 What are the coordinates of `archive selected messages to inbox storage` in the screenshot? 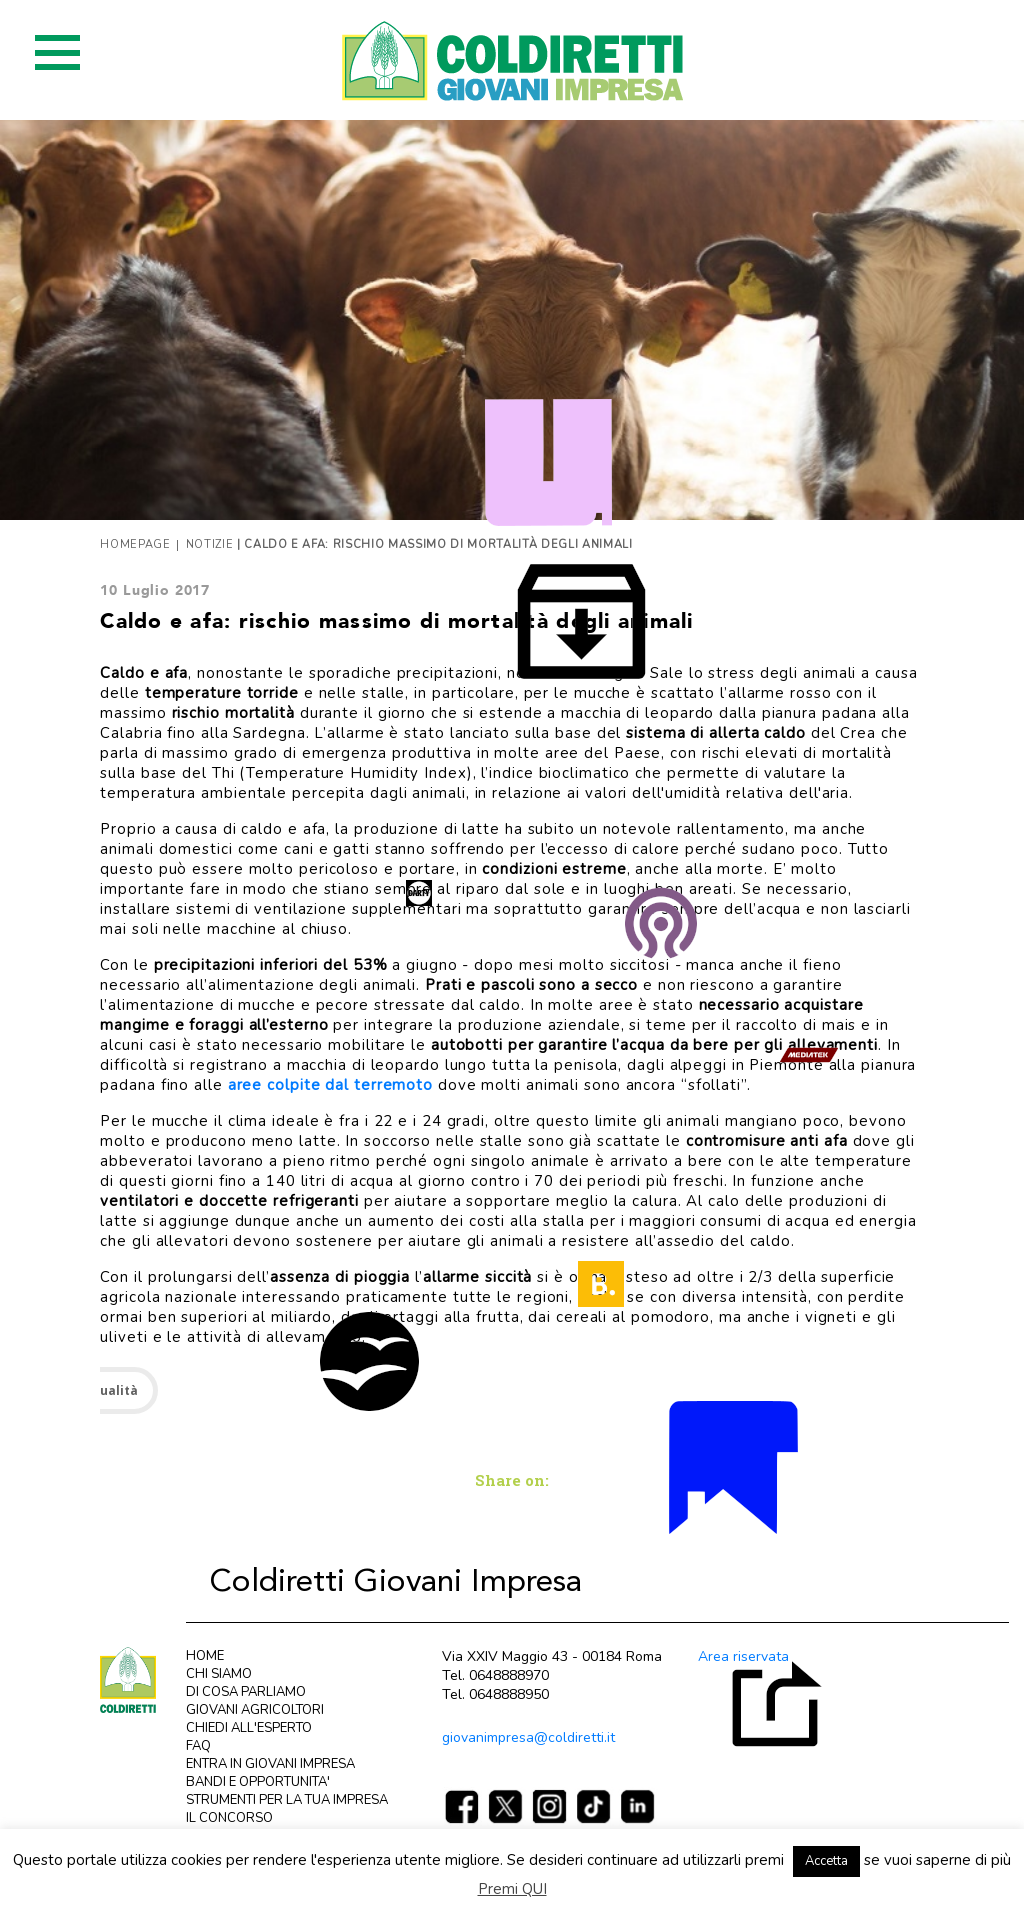 It's located at (581, 621).